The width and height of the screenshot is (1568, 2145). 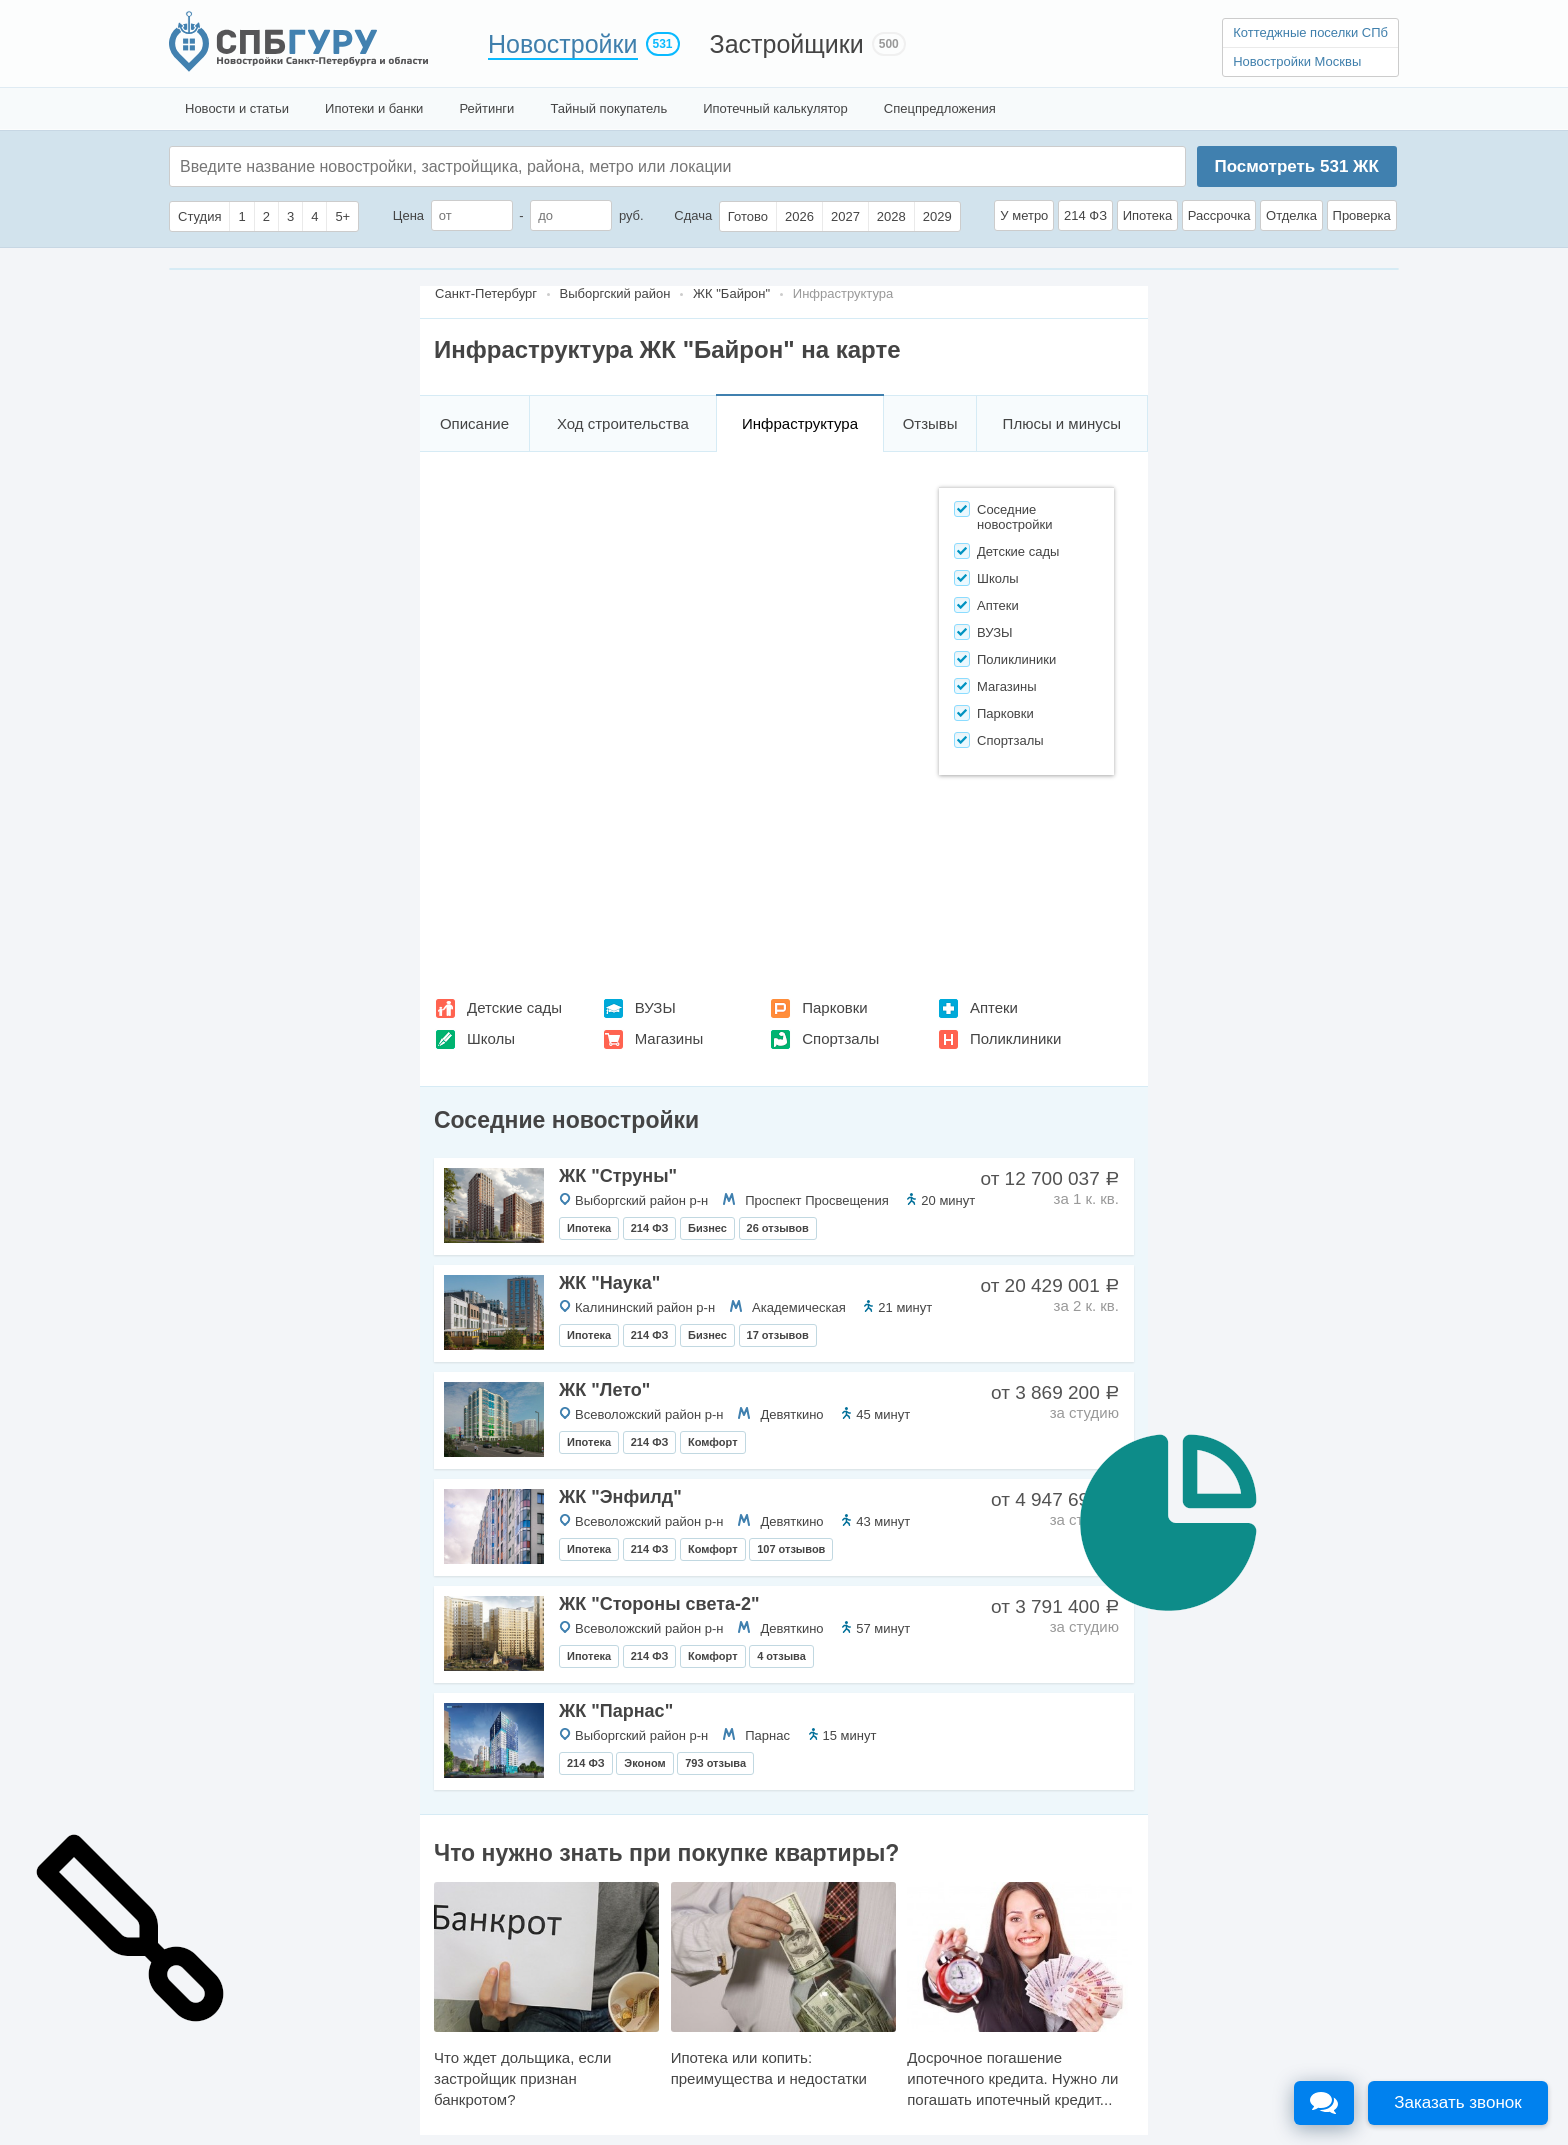 I want to click on view analytics or statistics breakdown, so click(x=1168, y=1523).